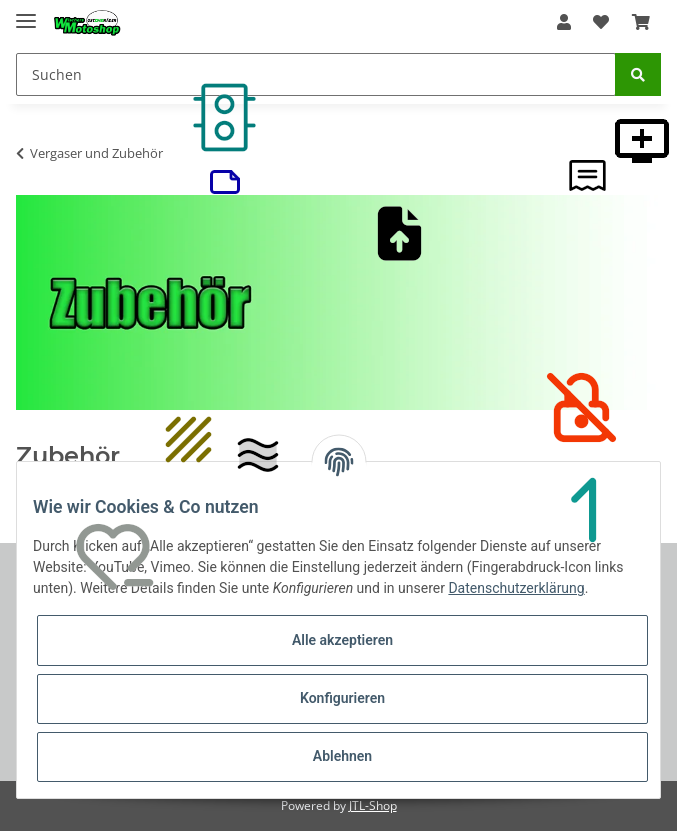 Image resolution: width=677 pixels, height=831 pixels. Describe the element at coordinates (258, 455) in the screenshot. I see `indicates water or aquatic features` at that location.